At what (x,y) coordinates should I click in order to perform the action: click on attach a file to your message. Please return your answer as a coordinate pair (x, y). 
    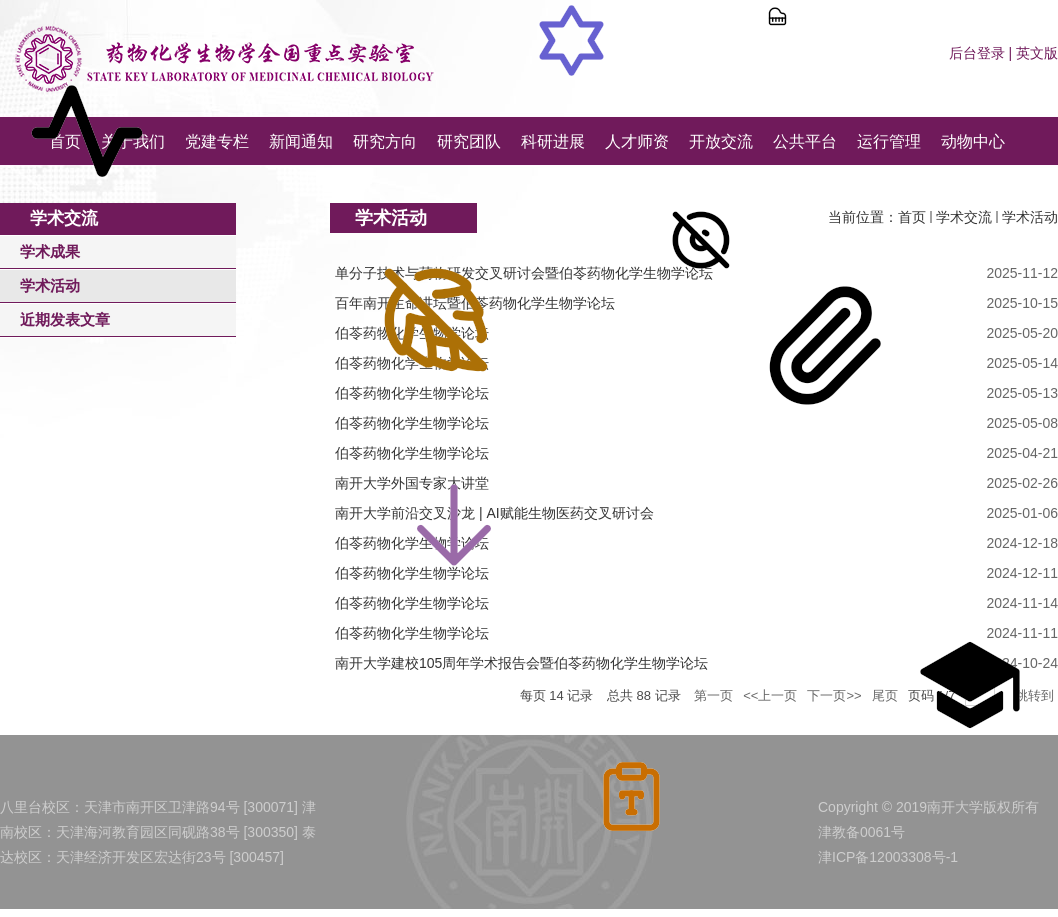
    Looking at the image, I should click on (823, 345).